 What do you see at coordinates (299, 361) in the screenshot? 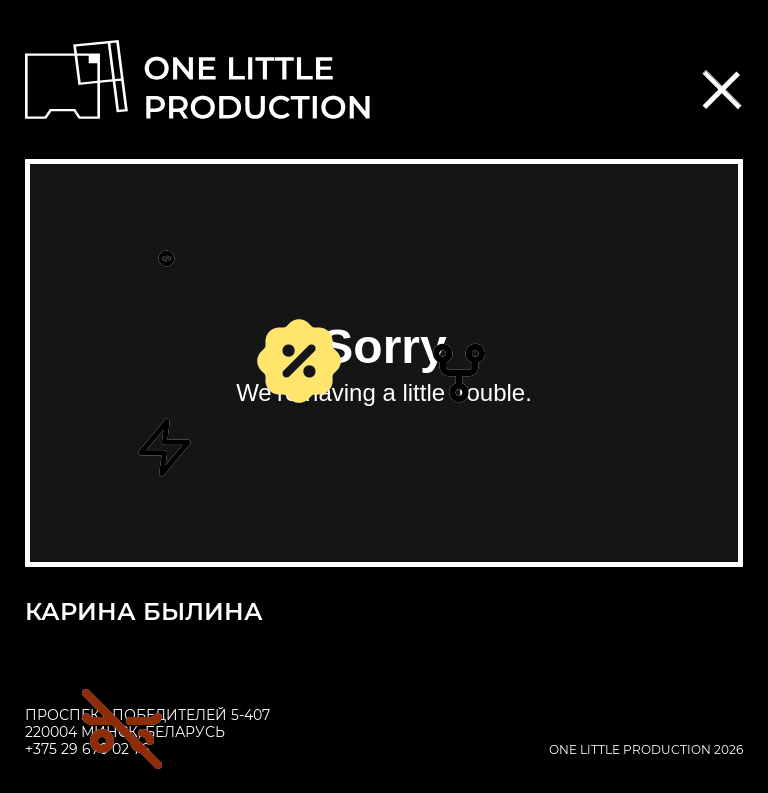
I see `view available discounts or promotions` at bounding box center [299, 361].